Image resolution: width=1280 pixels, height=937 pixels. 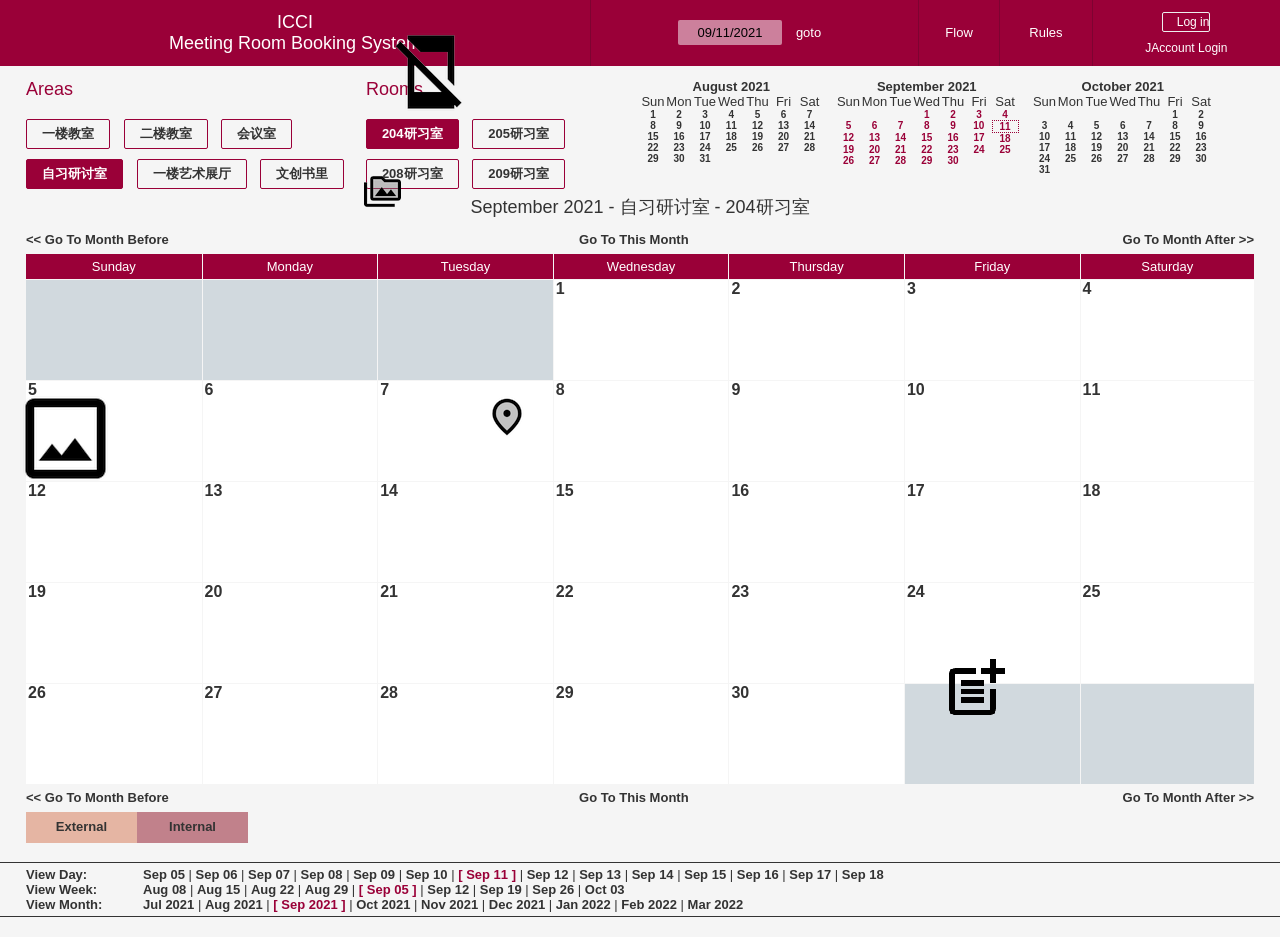 I want to click on access your photo and media library, so click(x=382, y=191).